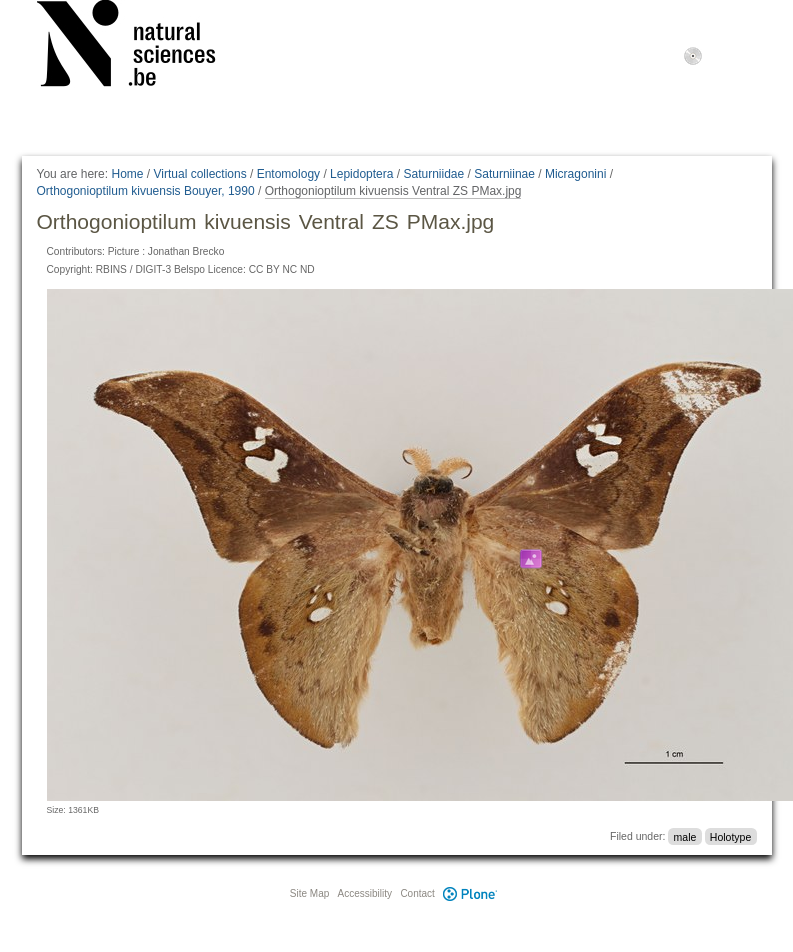 Image resolution: width=793 pixels, height=952 pixels. I want to click on indicates a DVD or optical disc drive, so click(693, 56).